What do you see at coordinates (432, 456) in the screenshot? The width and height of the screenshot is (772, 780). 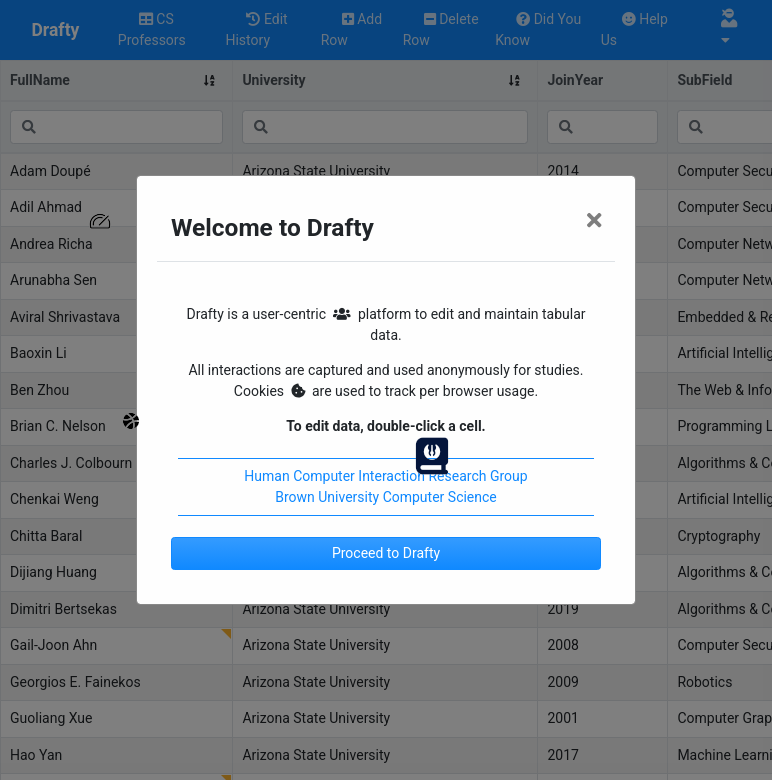 I see `access the jedi archive or journal` at bounding box center [432, 456].